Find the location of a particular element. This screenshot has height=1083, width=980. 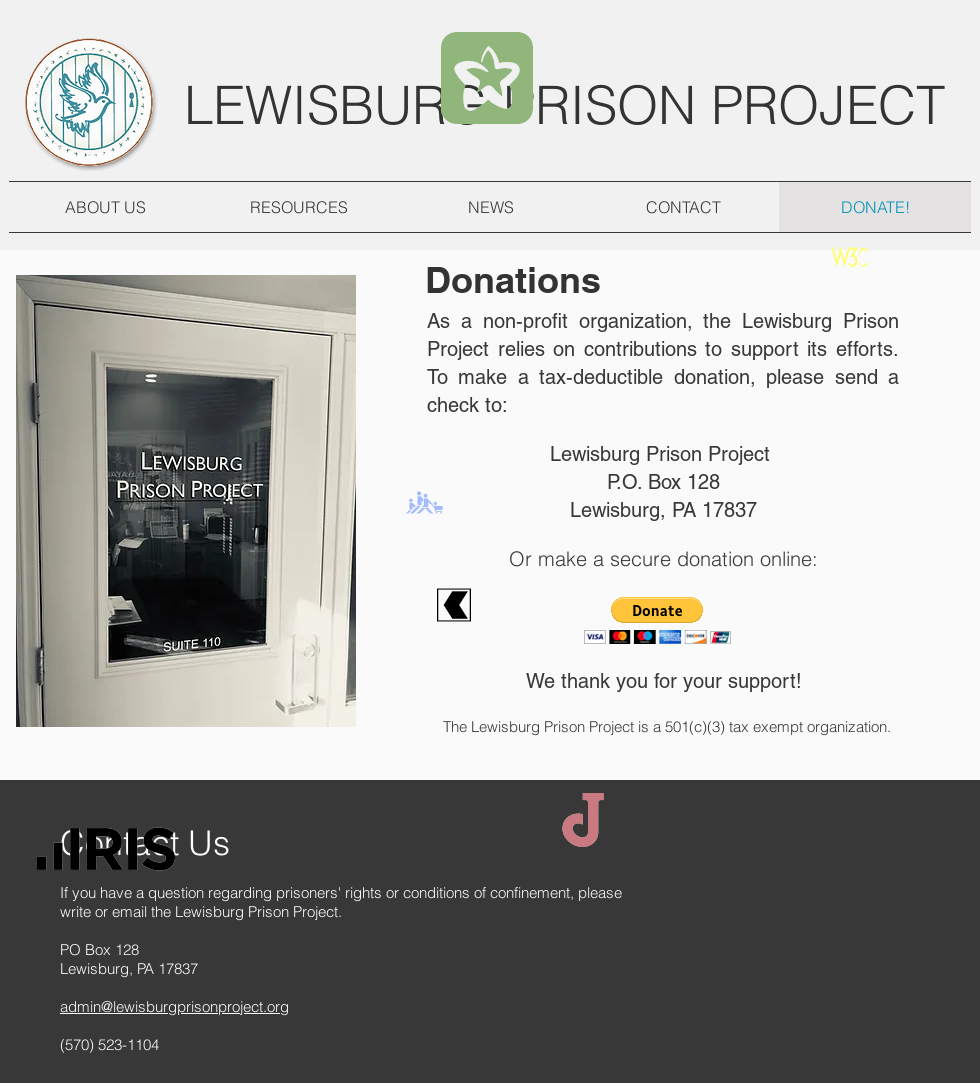

iris brand logo is located at coordinates (106, 849).